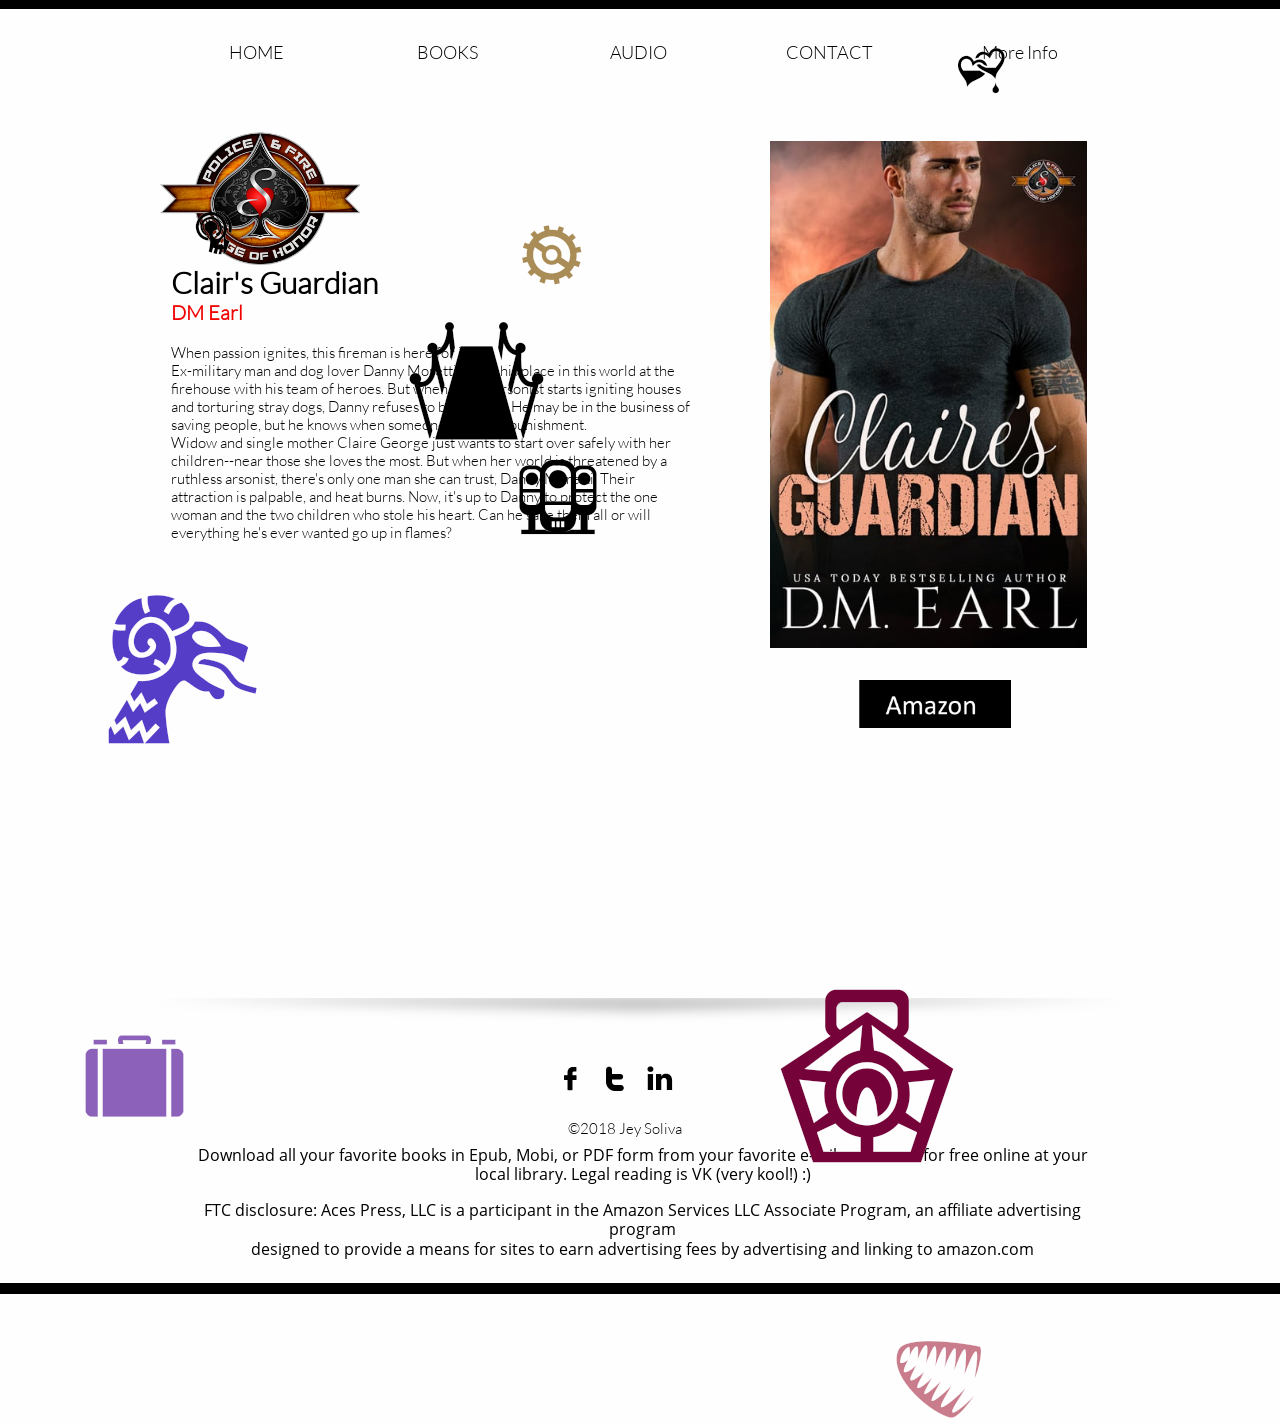  What do you see at coordinates (476, 379) in the screenshot?
I see `indicates VIP or premium access area` at bounding box center [476, 379].